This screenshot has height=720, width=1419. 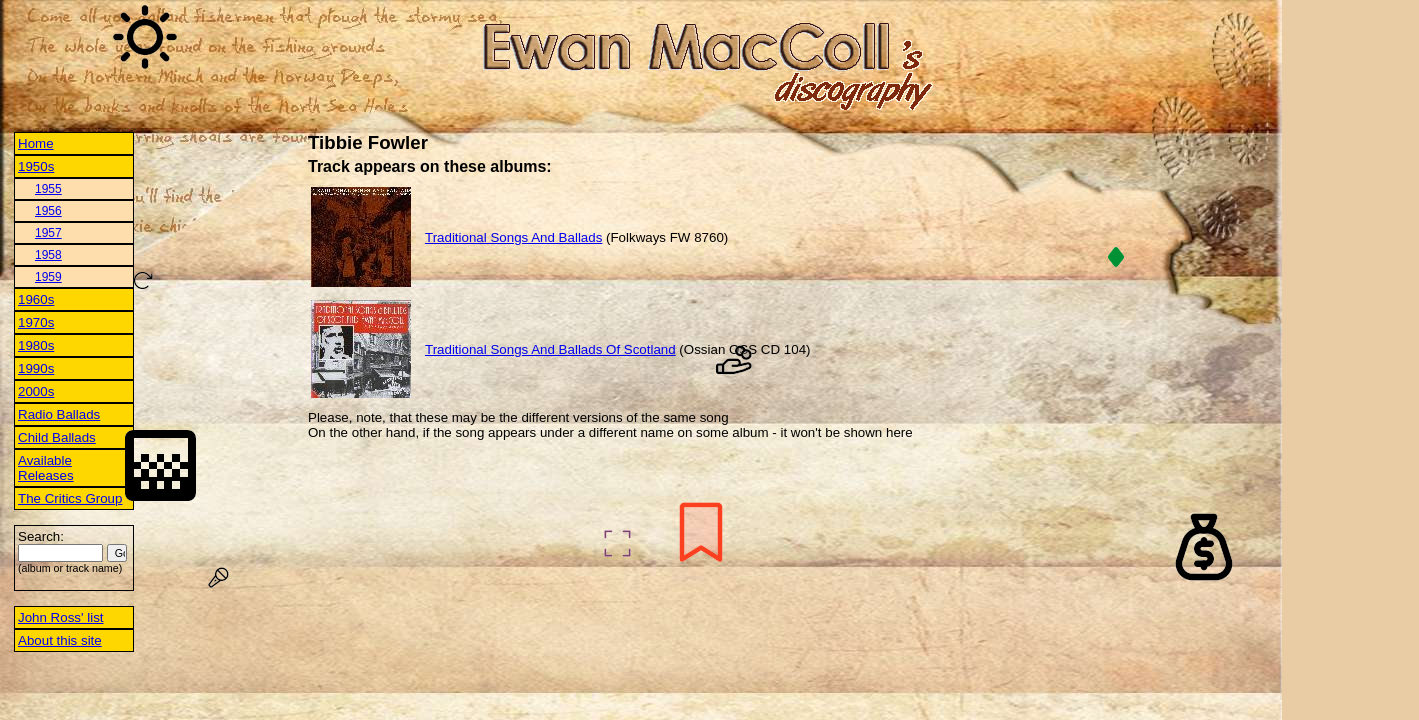 I want to click on refresh or reload content, so click(x=142, y=280).